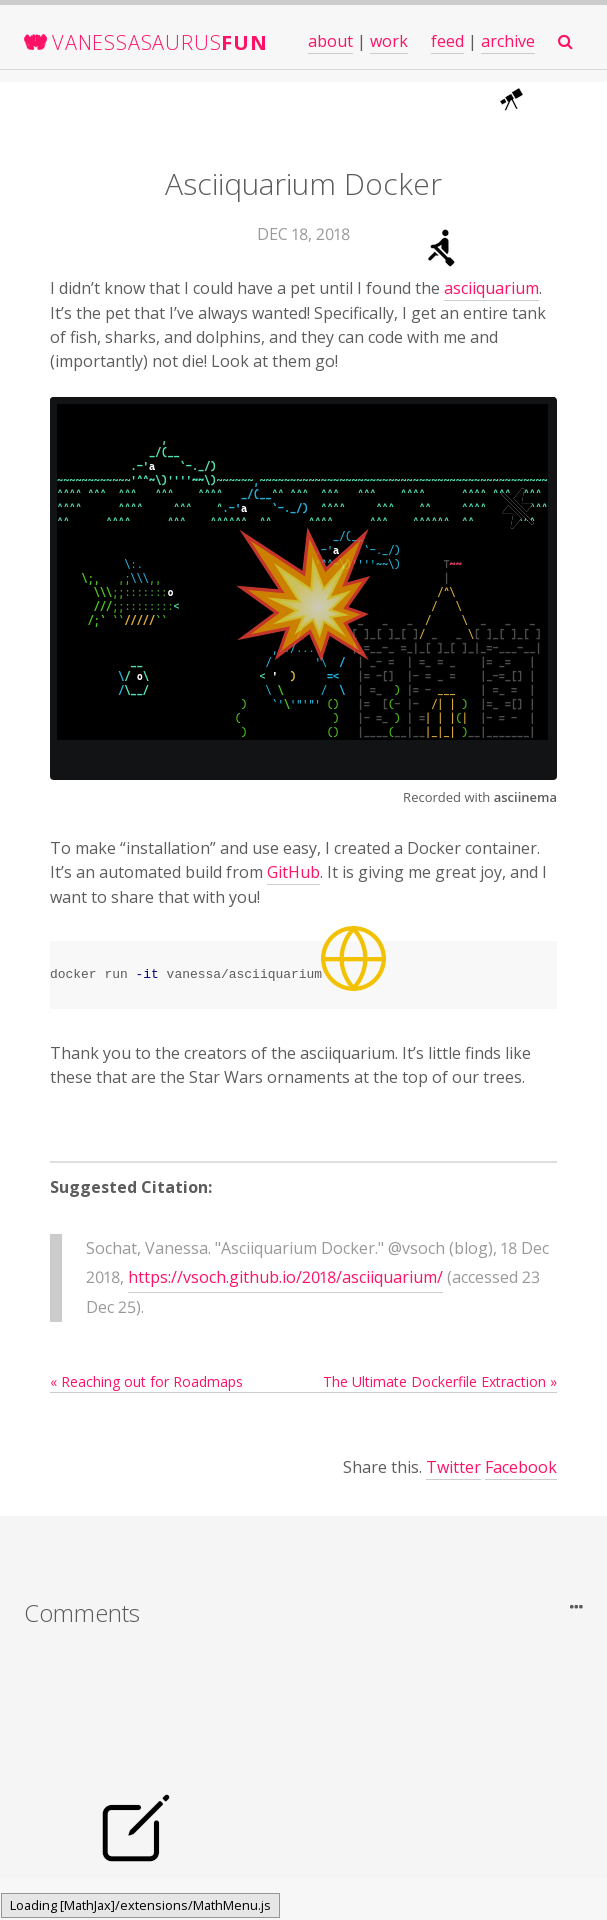  Describe the element at coordinates (440, 247) in the screenshot. I see `access rowing or kayaking activities` at that location.